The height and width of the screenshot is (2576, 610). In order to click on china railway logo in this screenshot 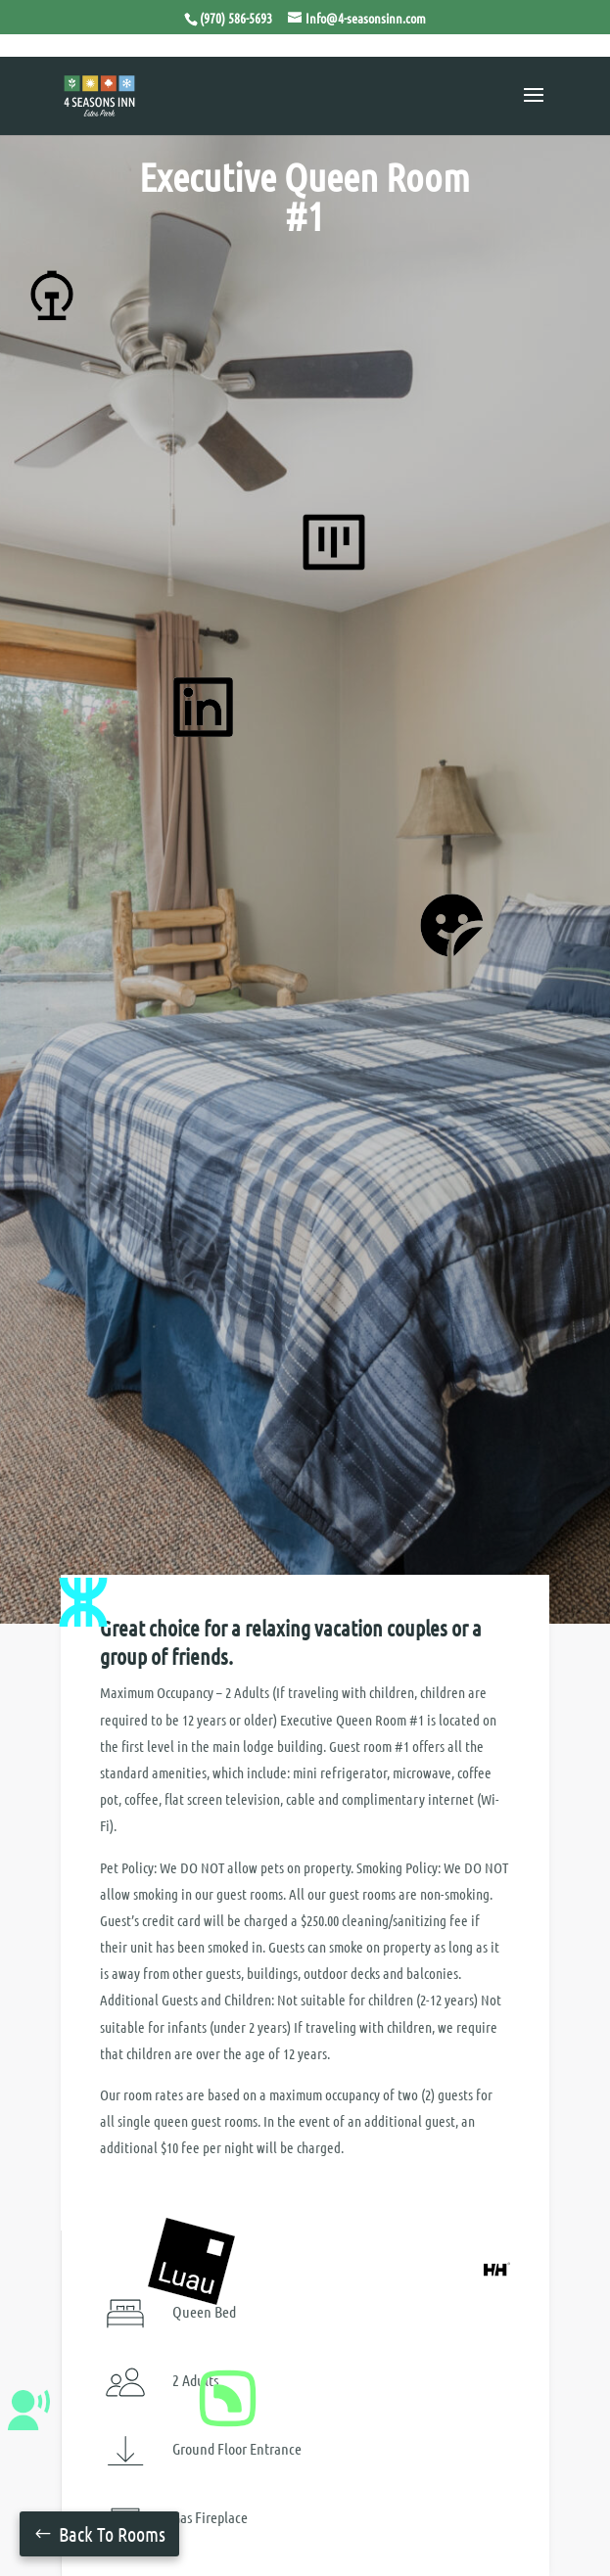, I will do `click(52, 297)`.